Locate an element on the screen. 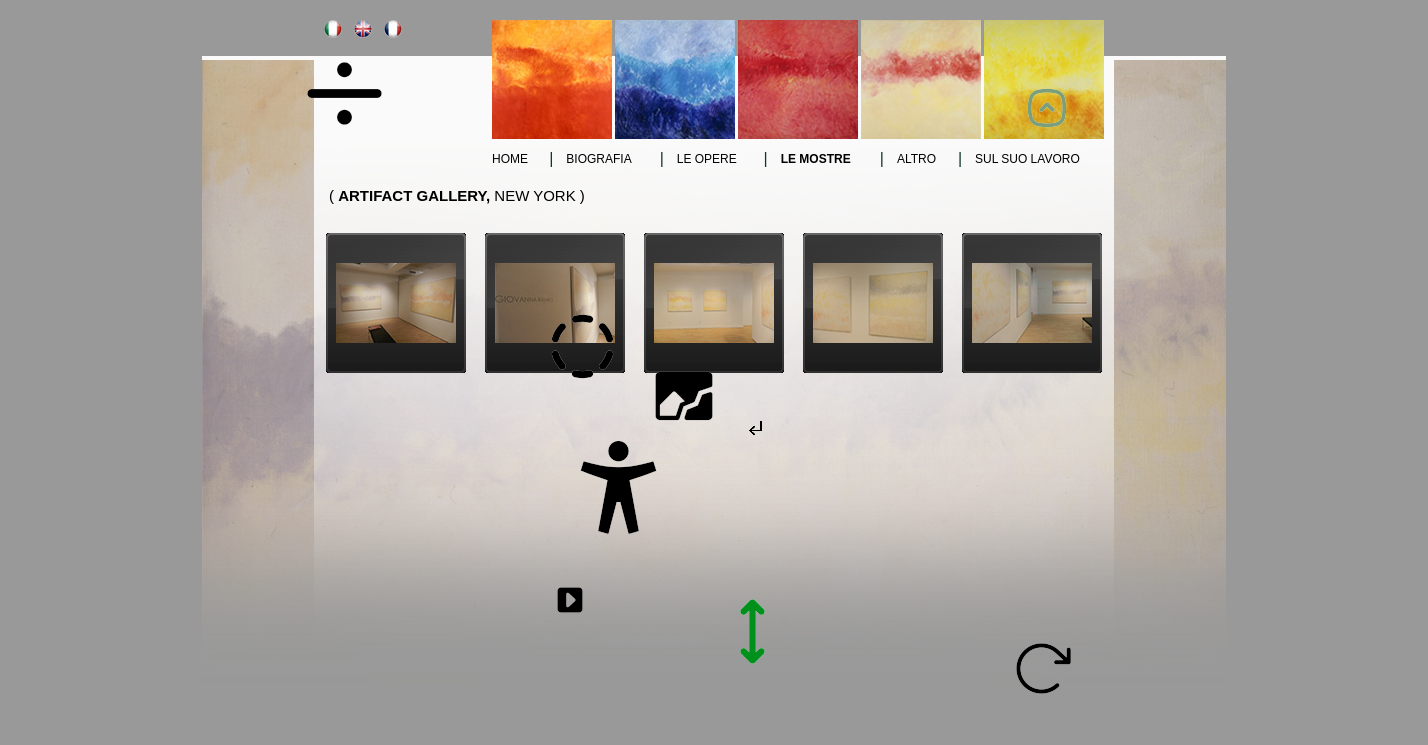 The height and width of the screenshot is (745, 1428). navigate to parent folder or directory is located at coordinates (755, 428).